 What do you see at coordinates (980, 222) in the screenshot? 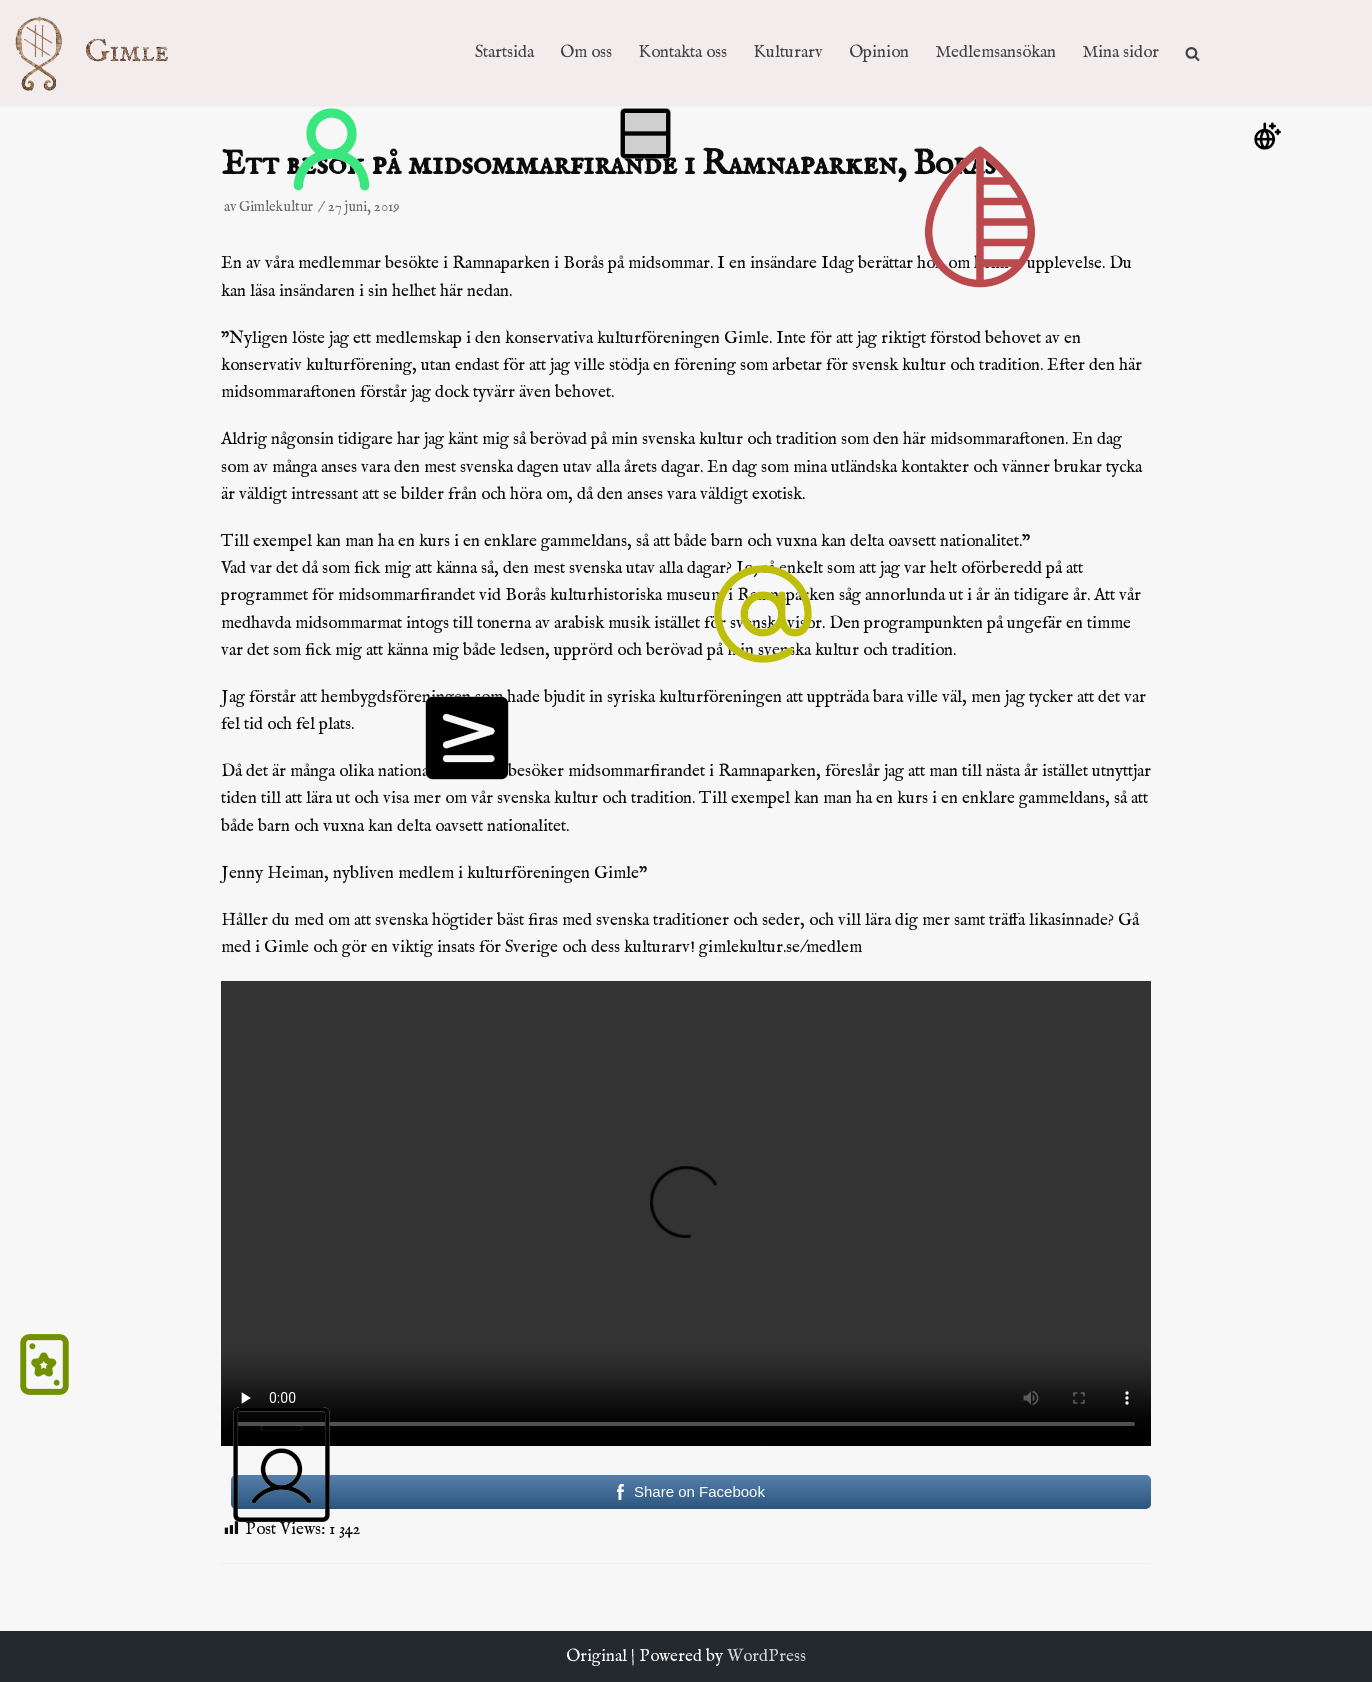
I see `adjust opacity or transparency settings` at bounding box center [980, 222].